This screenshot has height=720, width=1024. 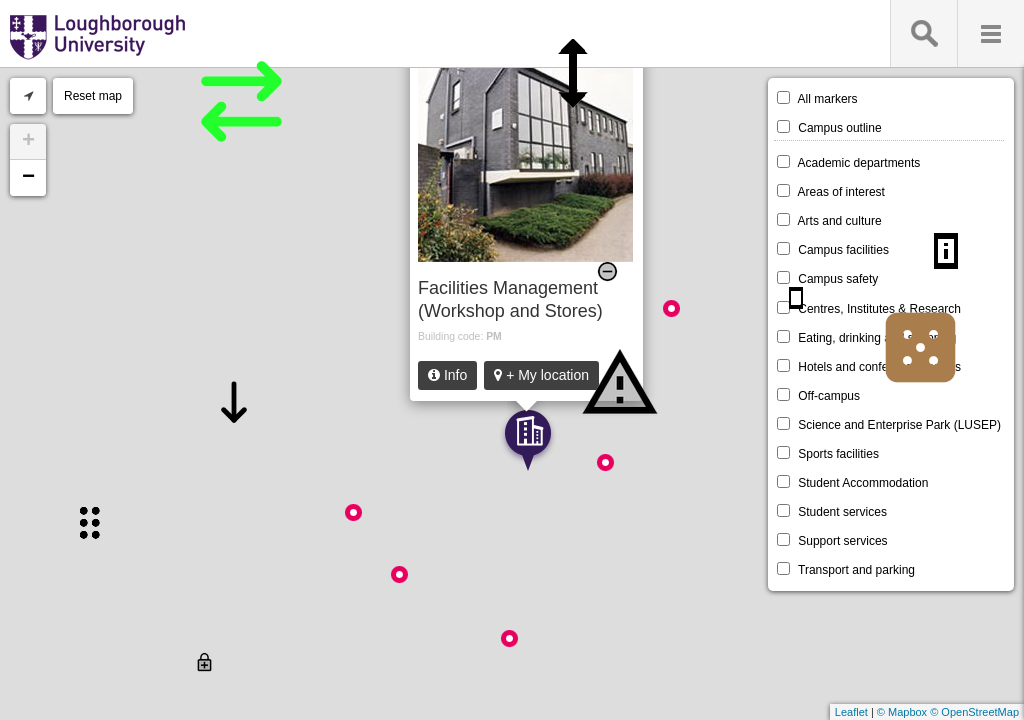 What do you see at coordinates (90, 523) in the screenshot?
I see `drag to reorder this item` at bounding box center [90, 523].